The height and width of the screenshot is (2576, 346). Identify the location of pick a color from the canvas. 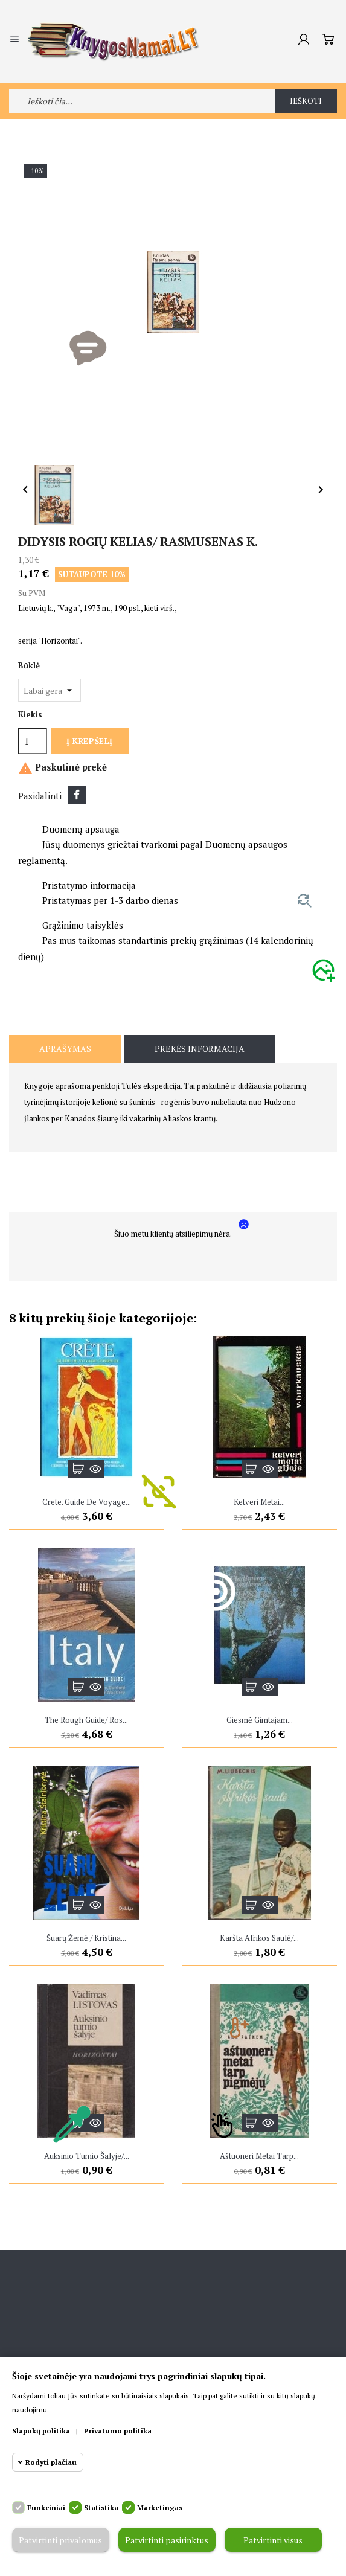
(72, 2124).